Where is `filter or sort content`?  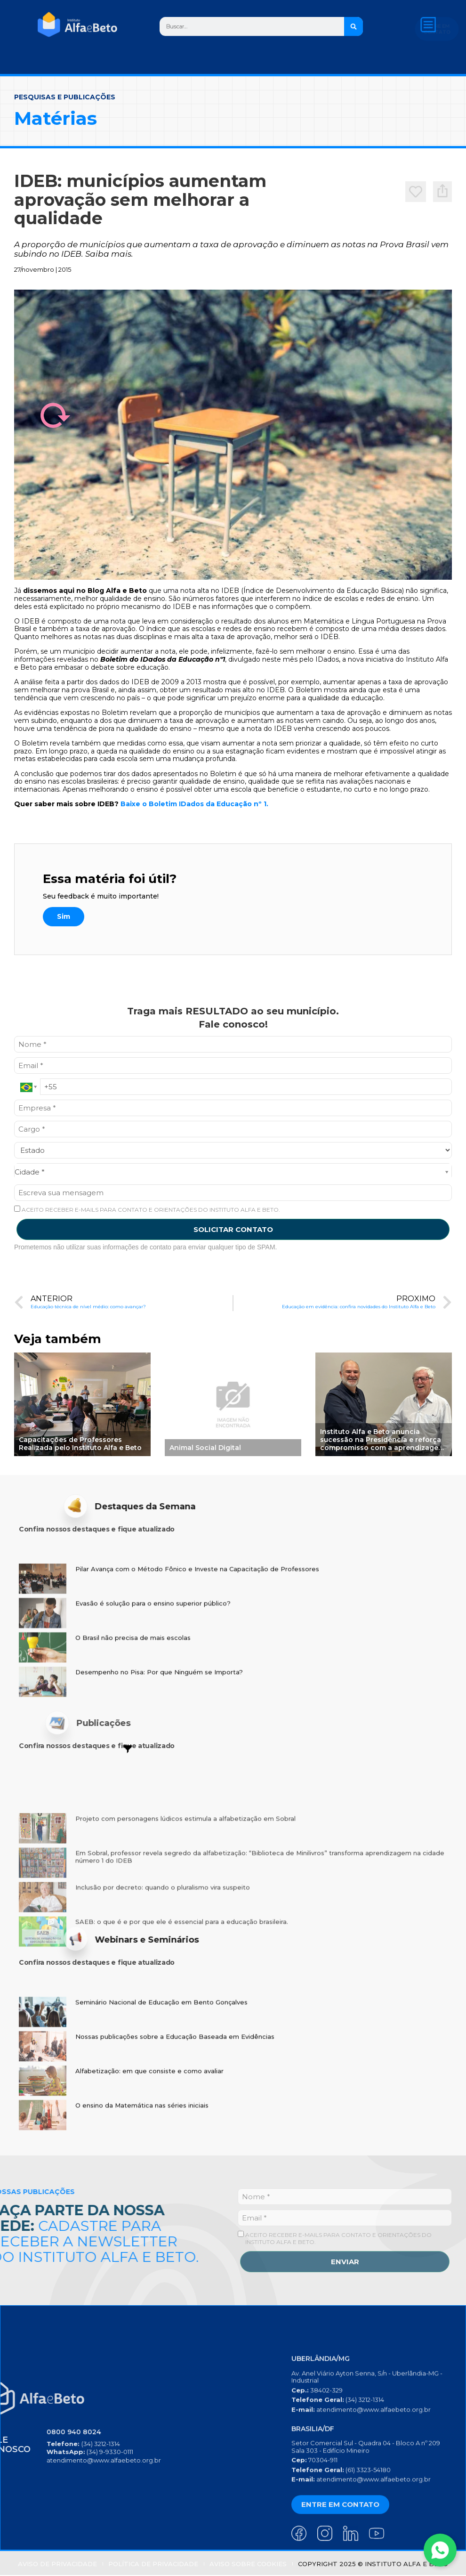 filter or sort content is located at coordinates (128, 1749).